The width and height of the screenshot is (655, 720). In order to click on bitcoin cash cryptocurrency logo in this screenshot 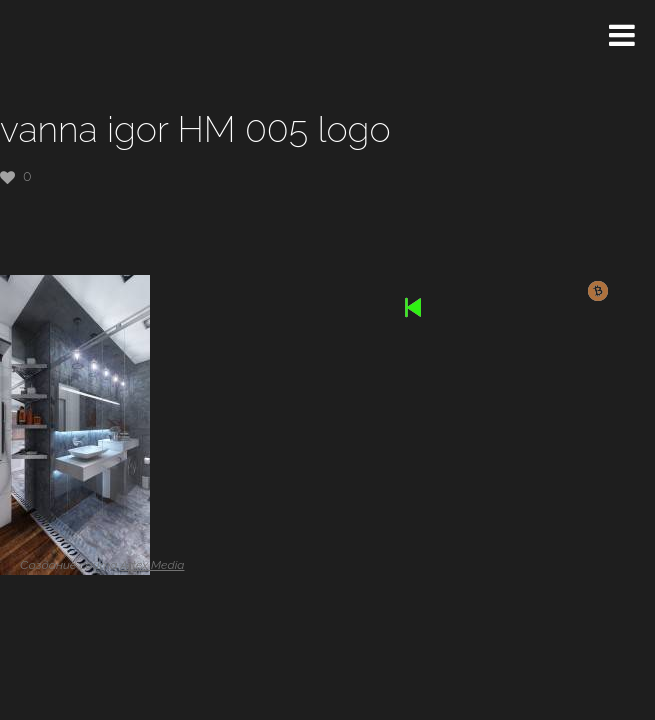, I will do `click(598, 291)`.